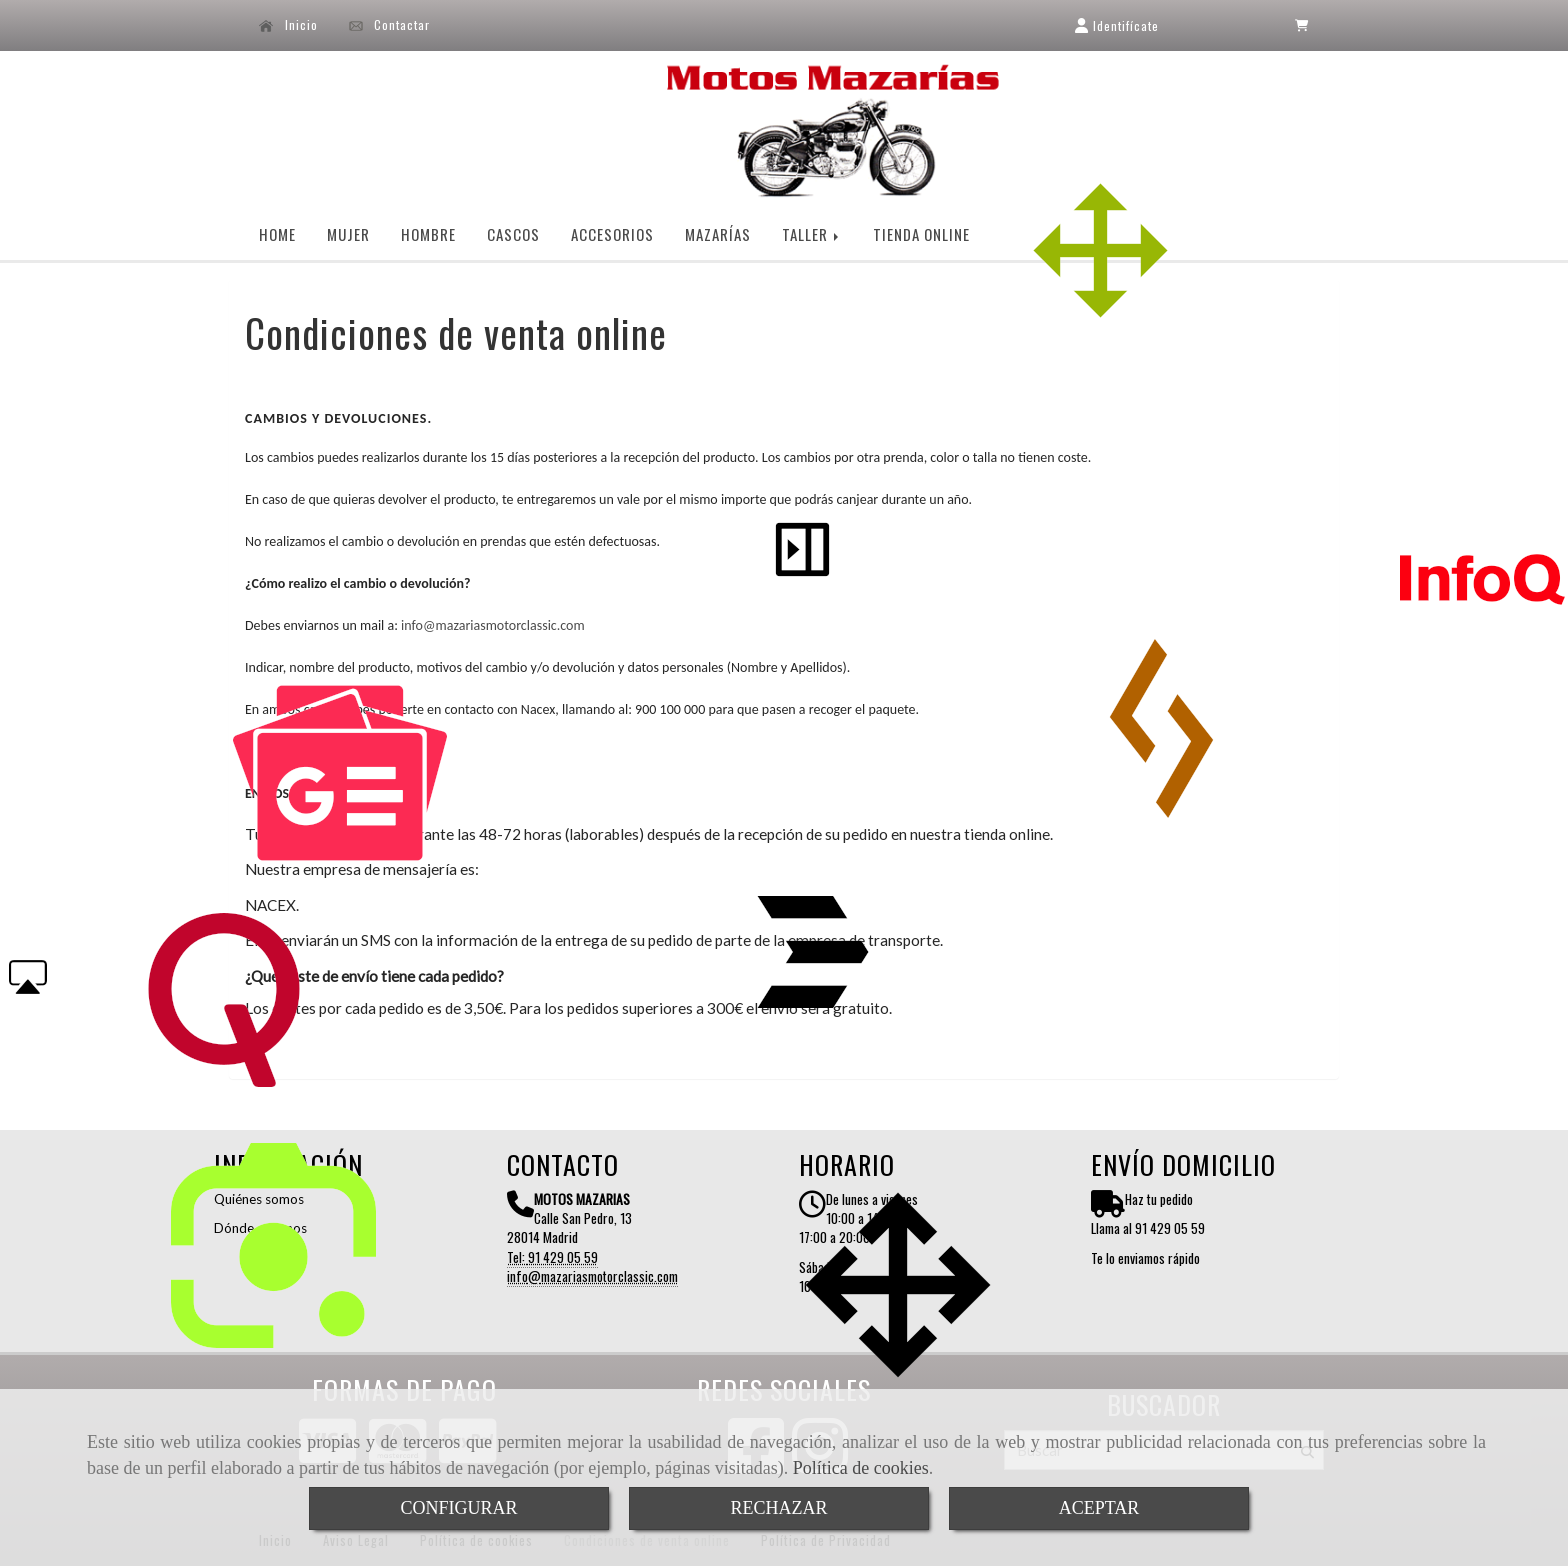 The width and height of the screenshot is (1568, 1566). What do you see at coordinates (28, 977) in the screenshot?
I see `stream video content to an Apple TV or compatible device` at bounding box center [28, 977].